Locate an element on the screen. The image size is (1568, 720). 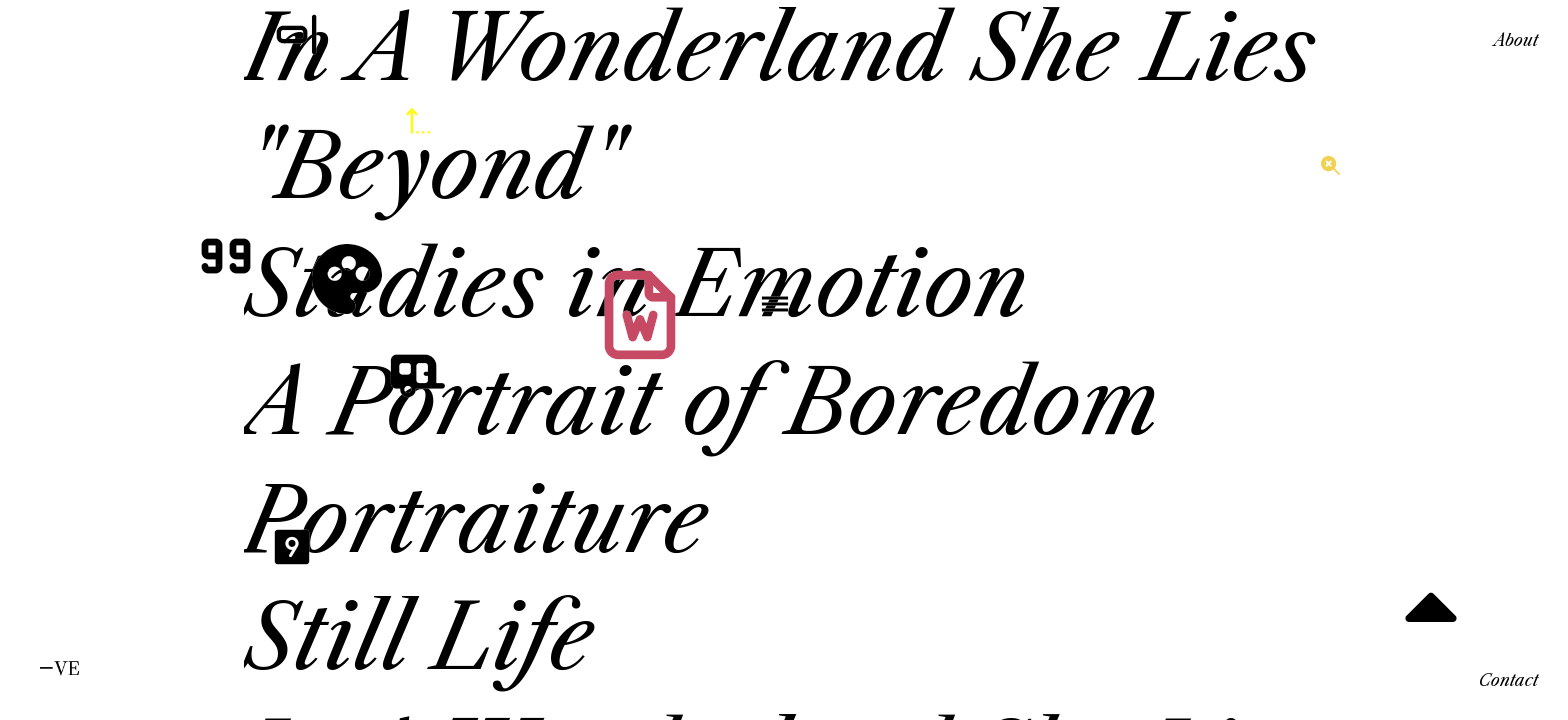
open navigation menu is located at coordinates (775, 304).